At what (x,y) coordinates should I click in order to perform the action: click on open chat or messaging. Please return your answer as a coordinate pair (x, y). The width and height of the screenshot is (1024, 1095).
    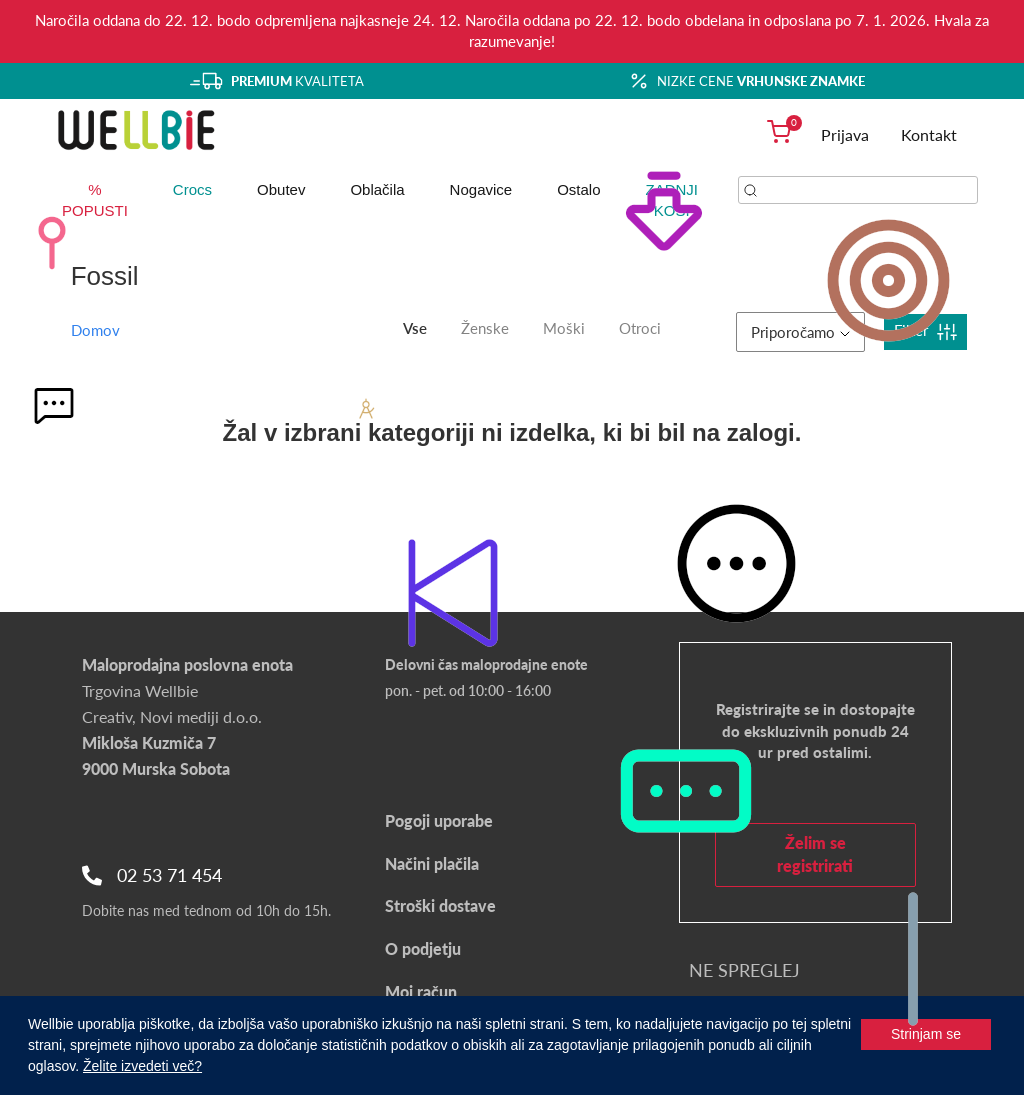
    Looking at the image, I should click on (54, 403).